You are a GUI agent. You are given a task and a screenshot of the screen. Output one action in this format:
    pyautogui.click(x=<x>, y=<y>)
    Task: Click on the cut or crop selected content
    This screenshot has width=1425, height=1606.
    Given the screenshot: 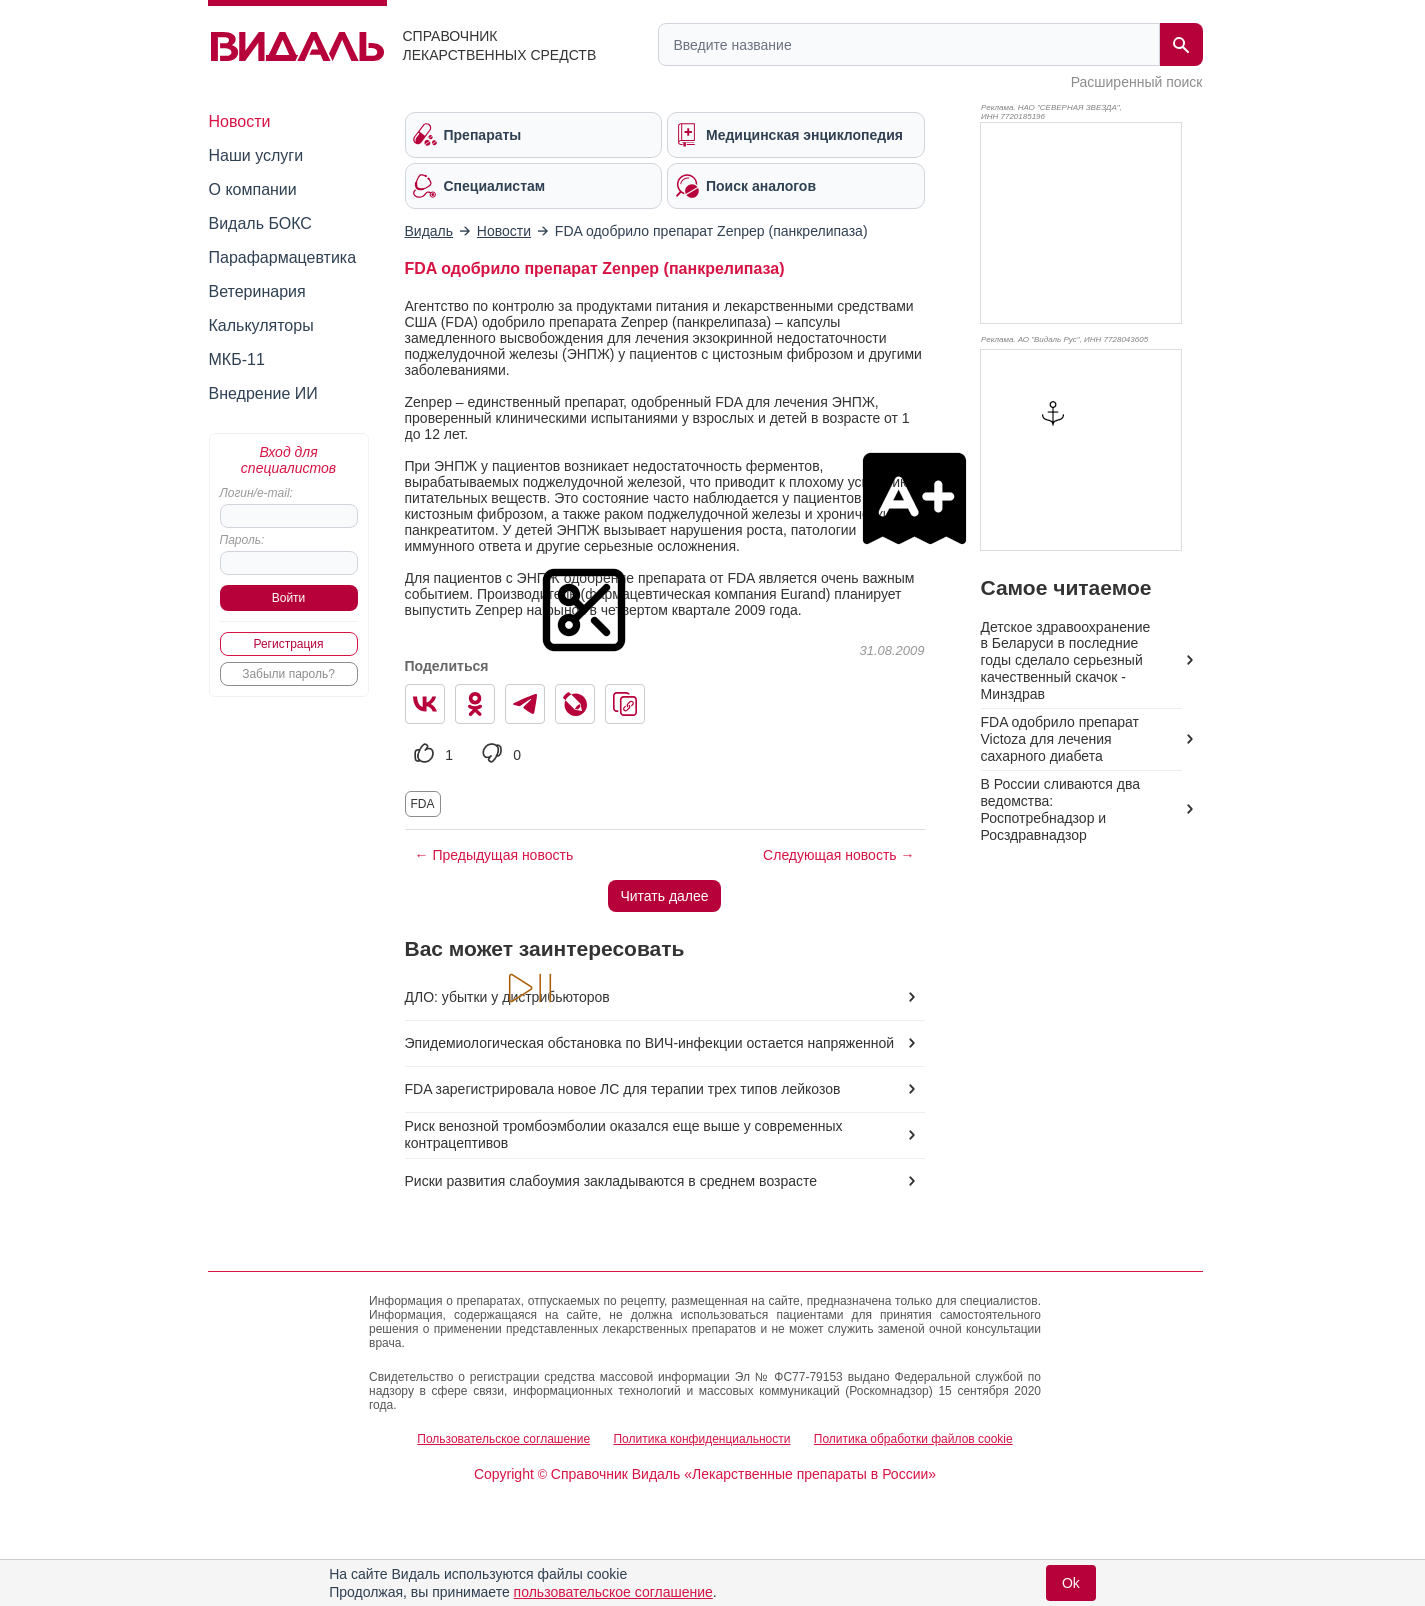 What is the action you would take?
    pyautogui.click(x=584, y=610)
    